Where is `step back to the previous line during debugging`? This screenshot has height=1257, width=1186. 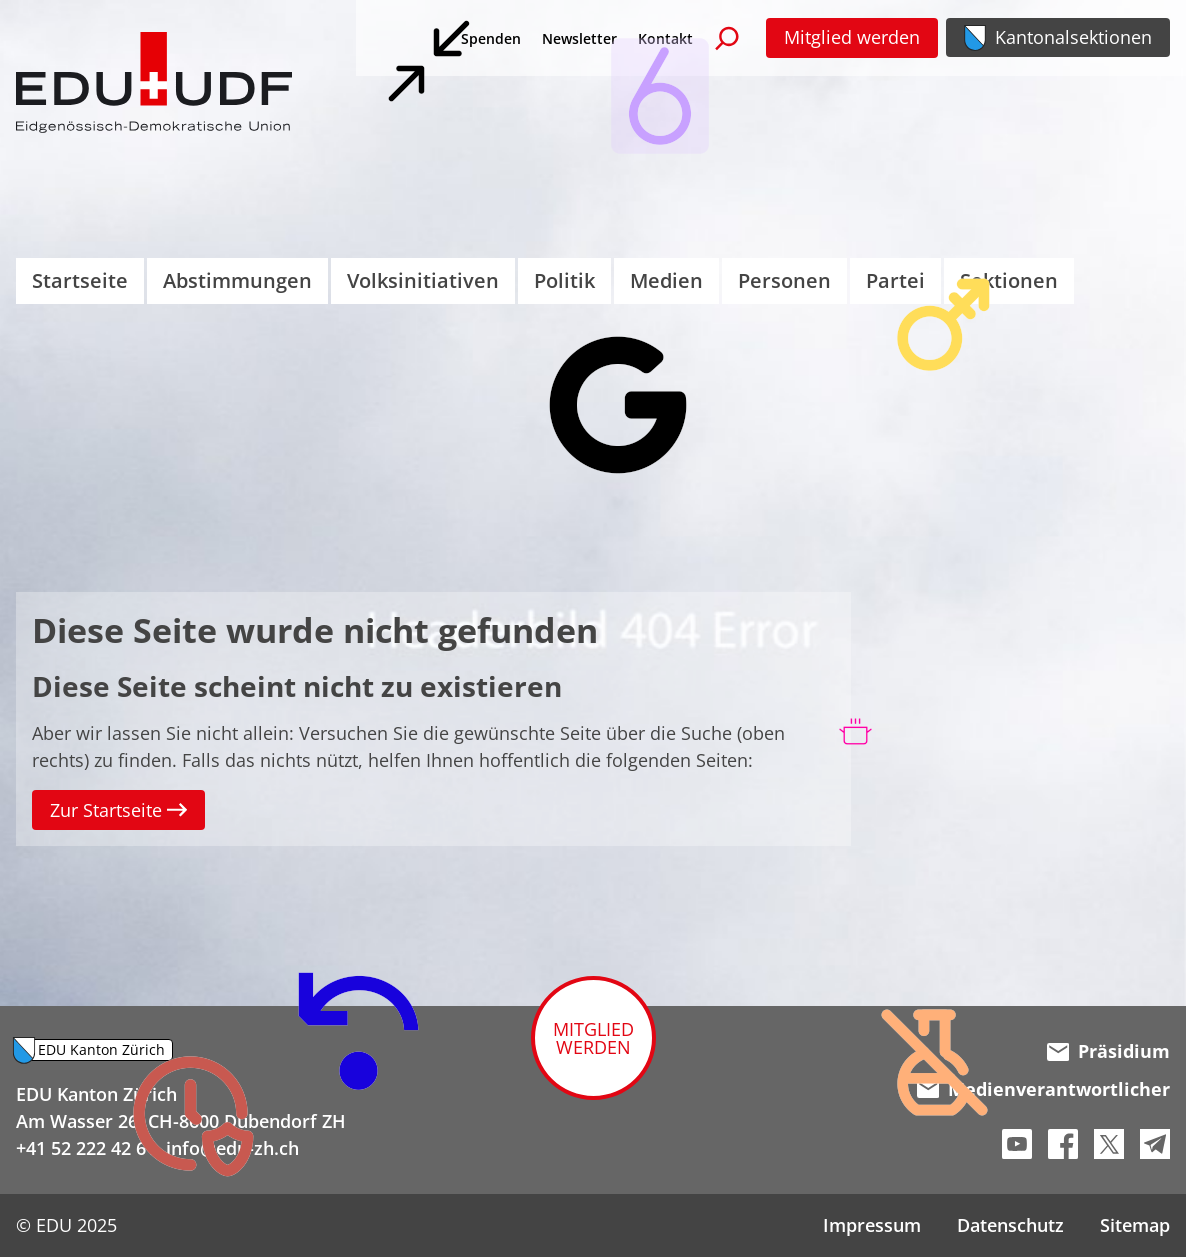 step back to the previous line during debugging is located at coordinates (358, 1032).